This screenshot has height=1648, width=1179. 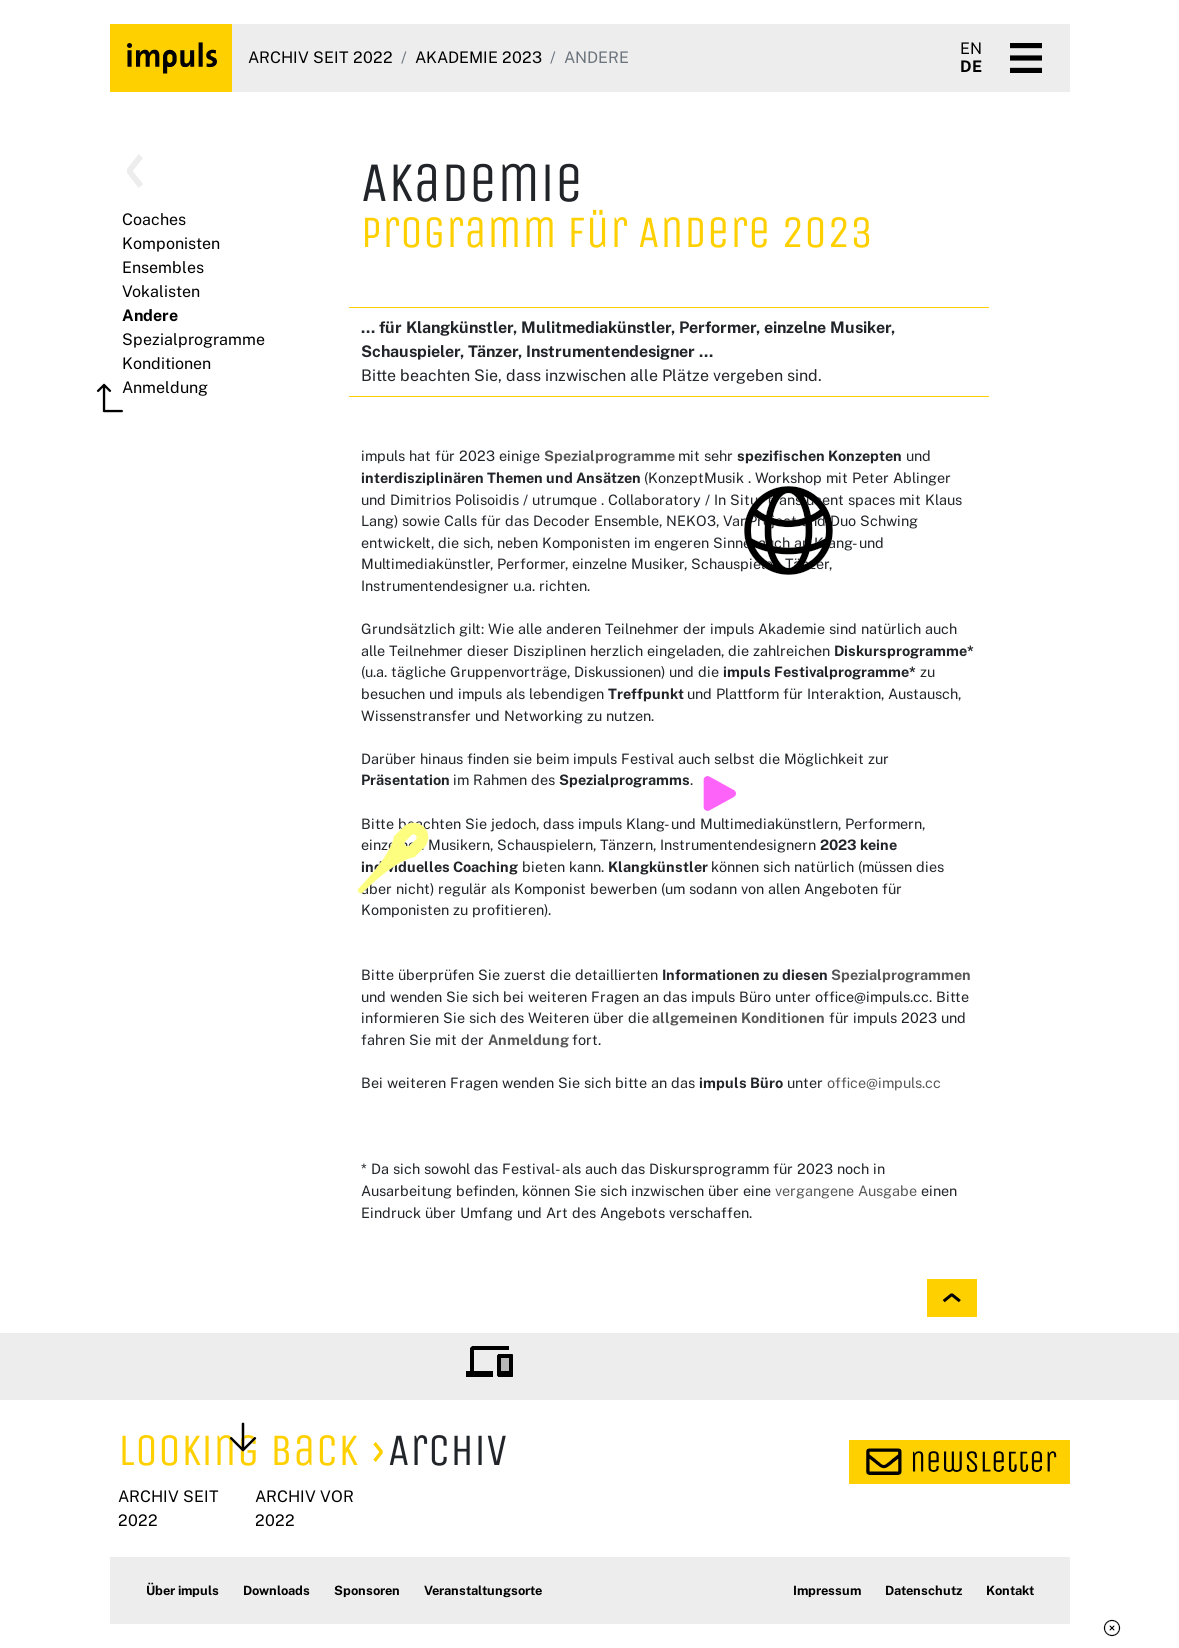 I want to click on view connected devices, so click(x=489, y=1361).